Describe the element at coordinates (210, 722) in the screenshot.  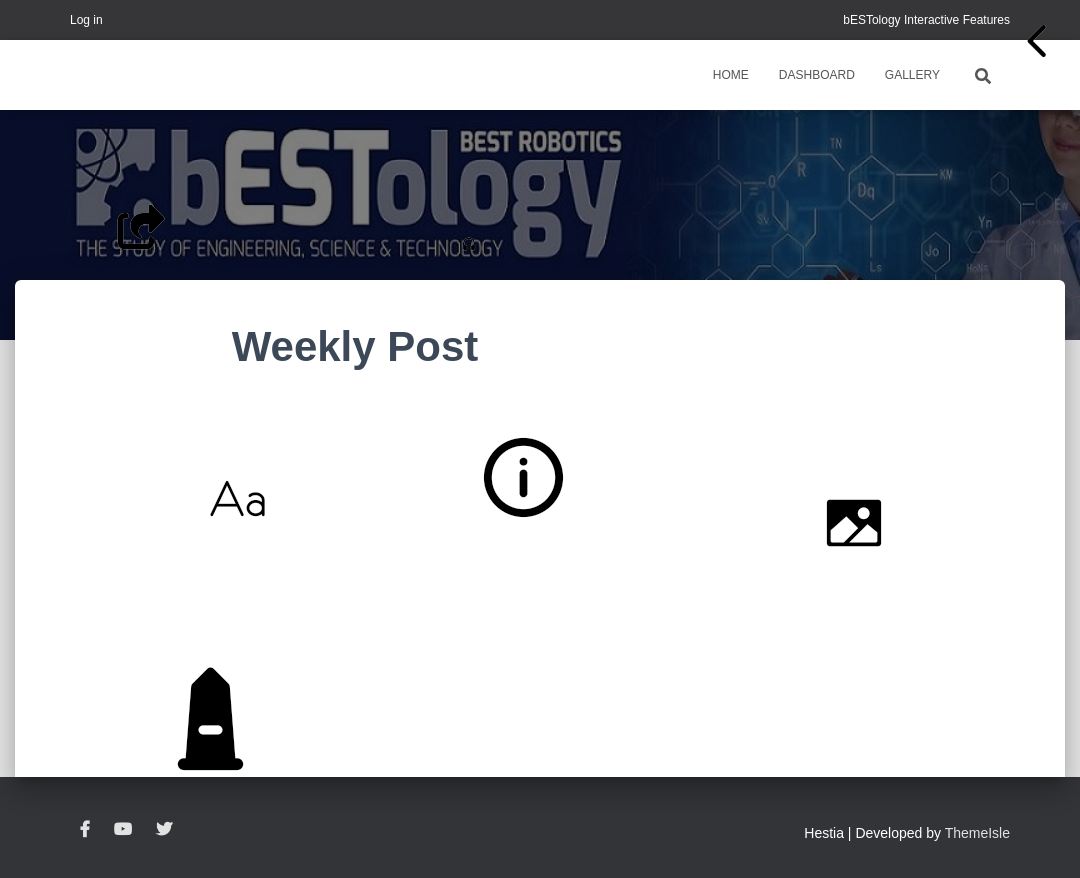
I see `view monuments or landmarks nearby` at that location.